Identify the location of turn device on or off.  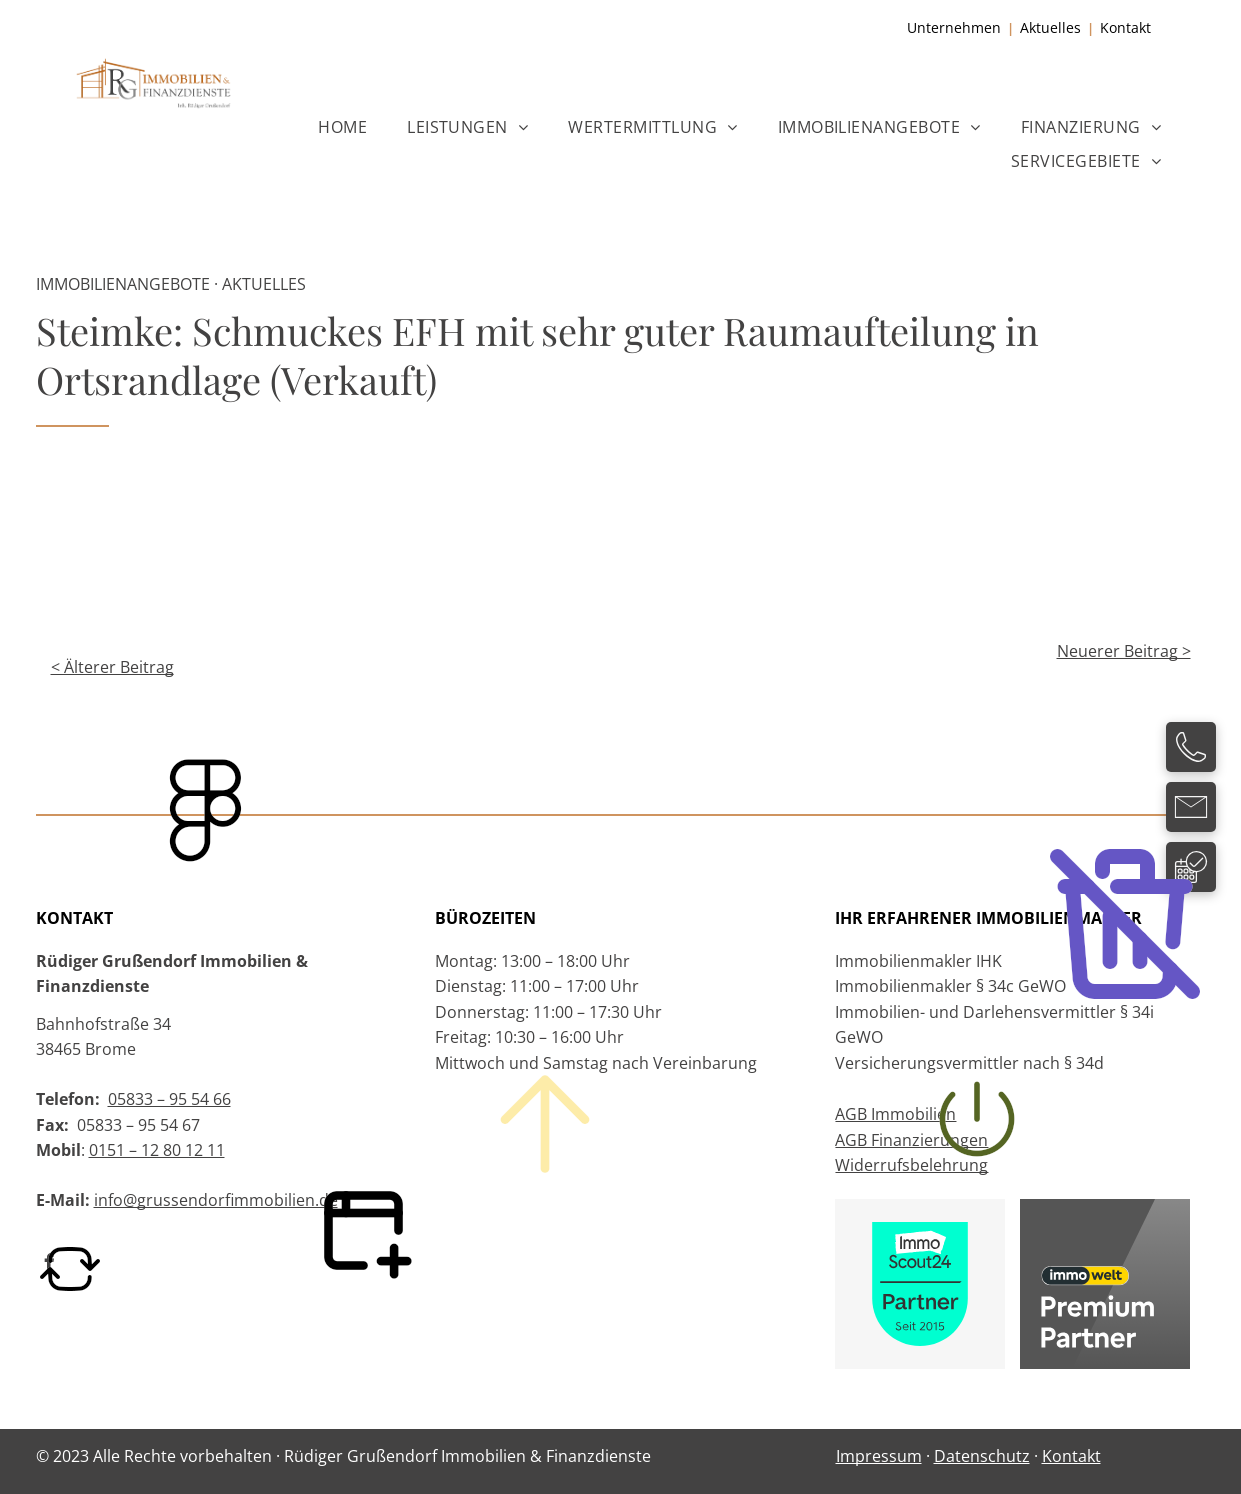
(977, 1119).